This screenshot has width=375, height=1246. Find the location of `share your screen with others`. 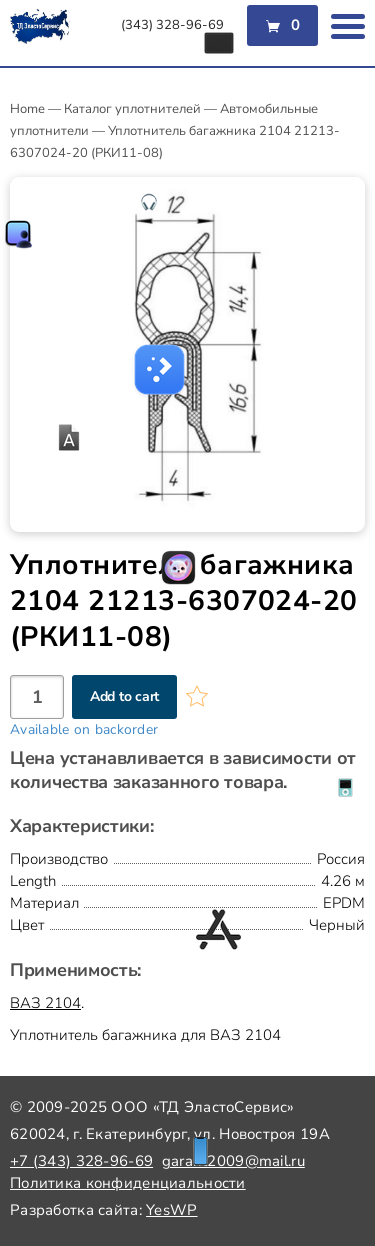

share your screen with others is located at coordinates (18, 233).